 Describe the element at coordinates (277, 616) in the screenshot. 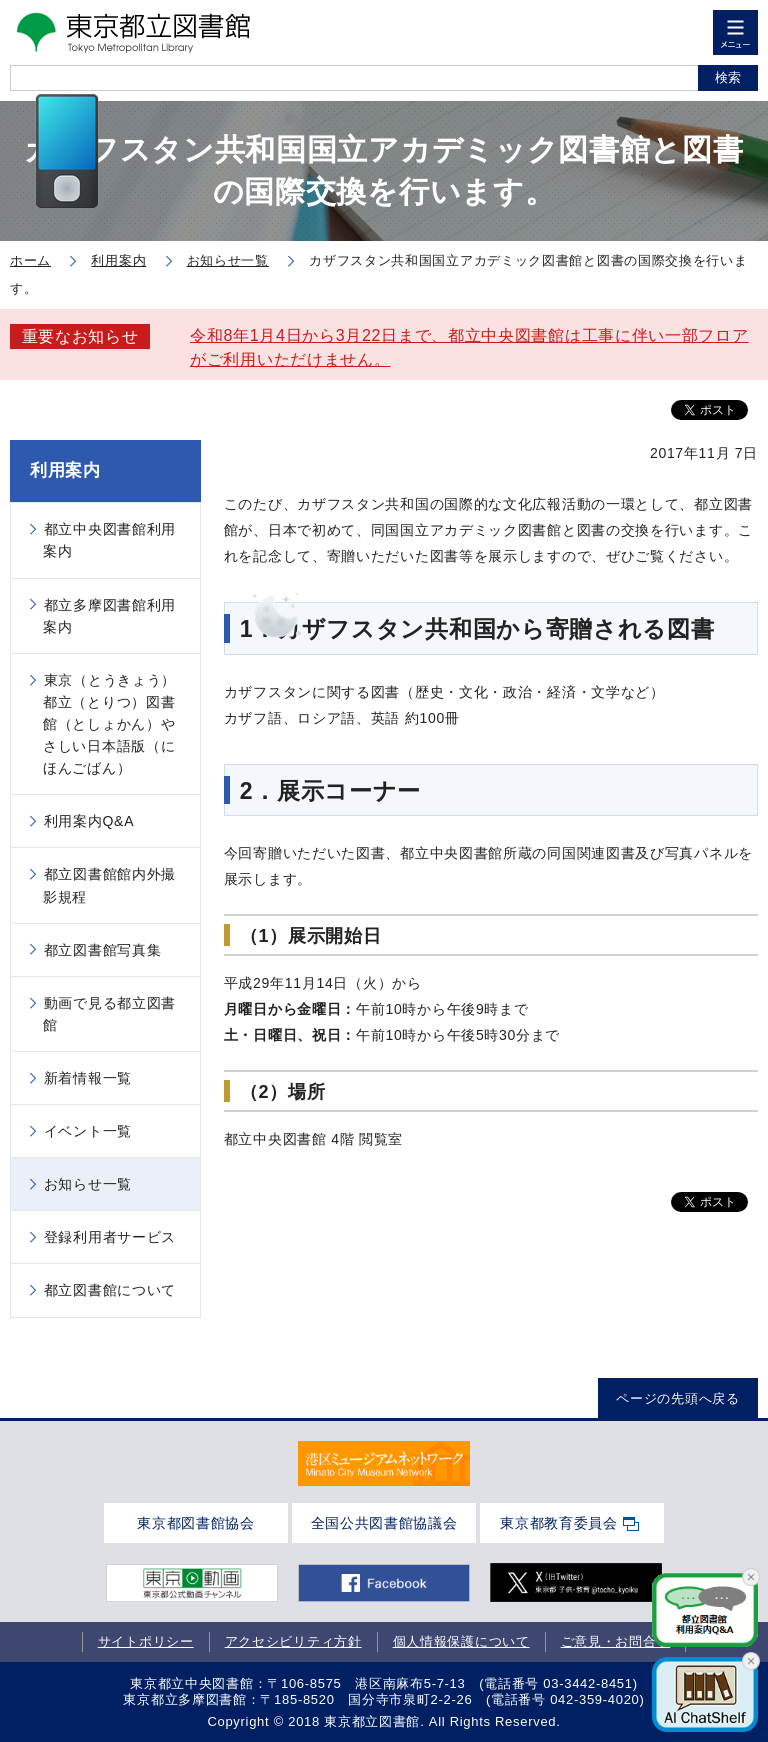

I see `indicates clear night weather conditions` at that location.